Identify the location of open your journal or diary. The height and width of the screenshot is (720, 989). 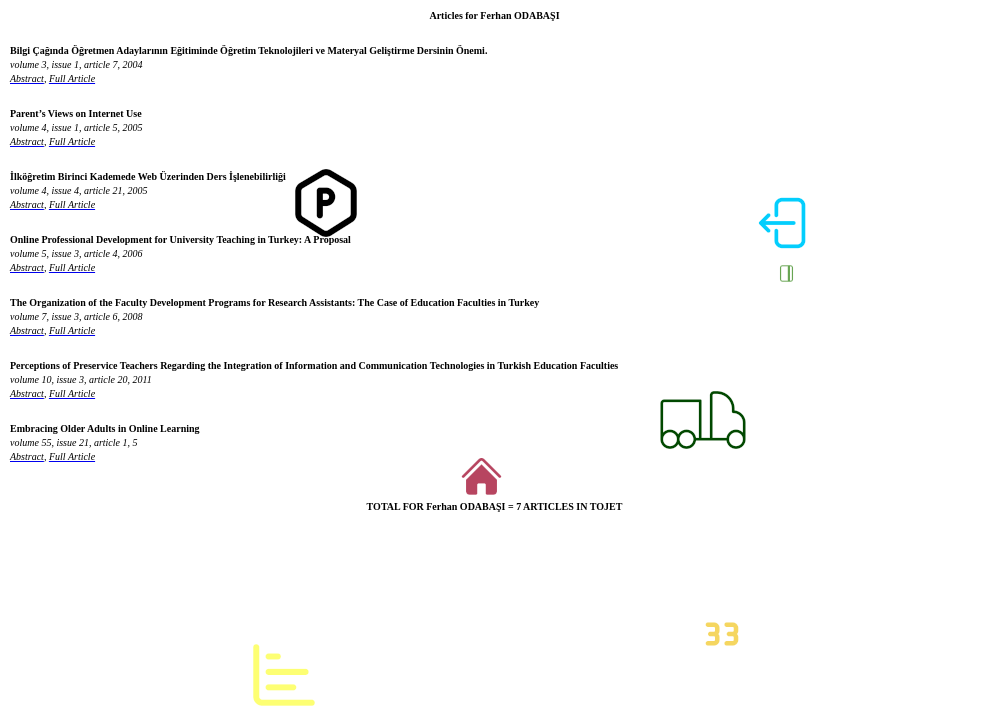
(786, 273).